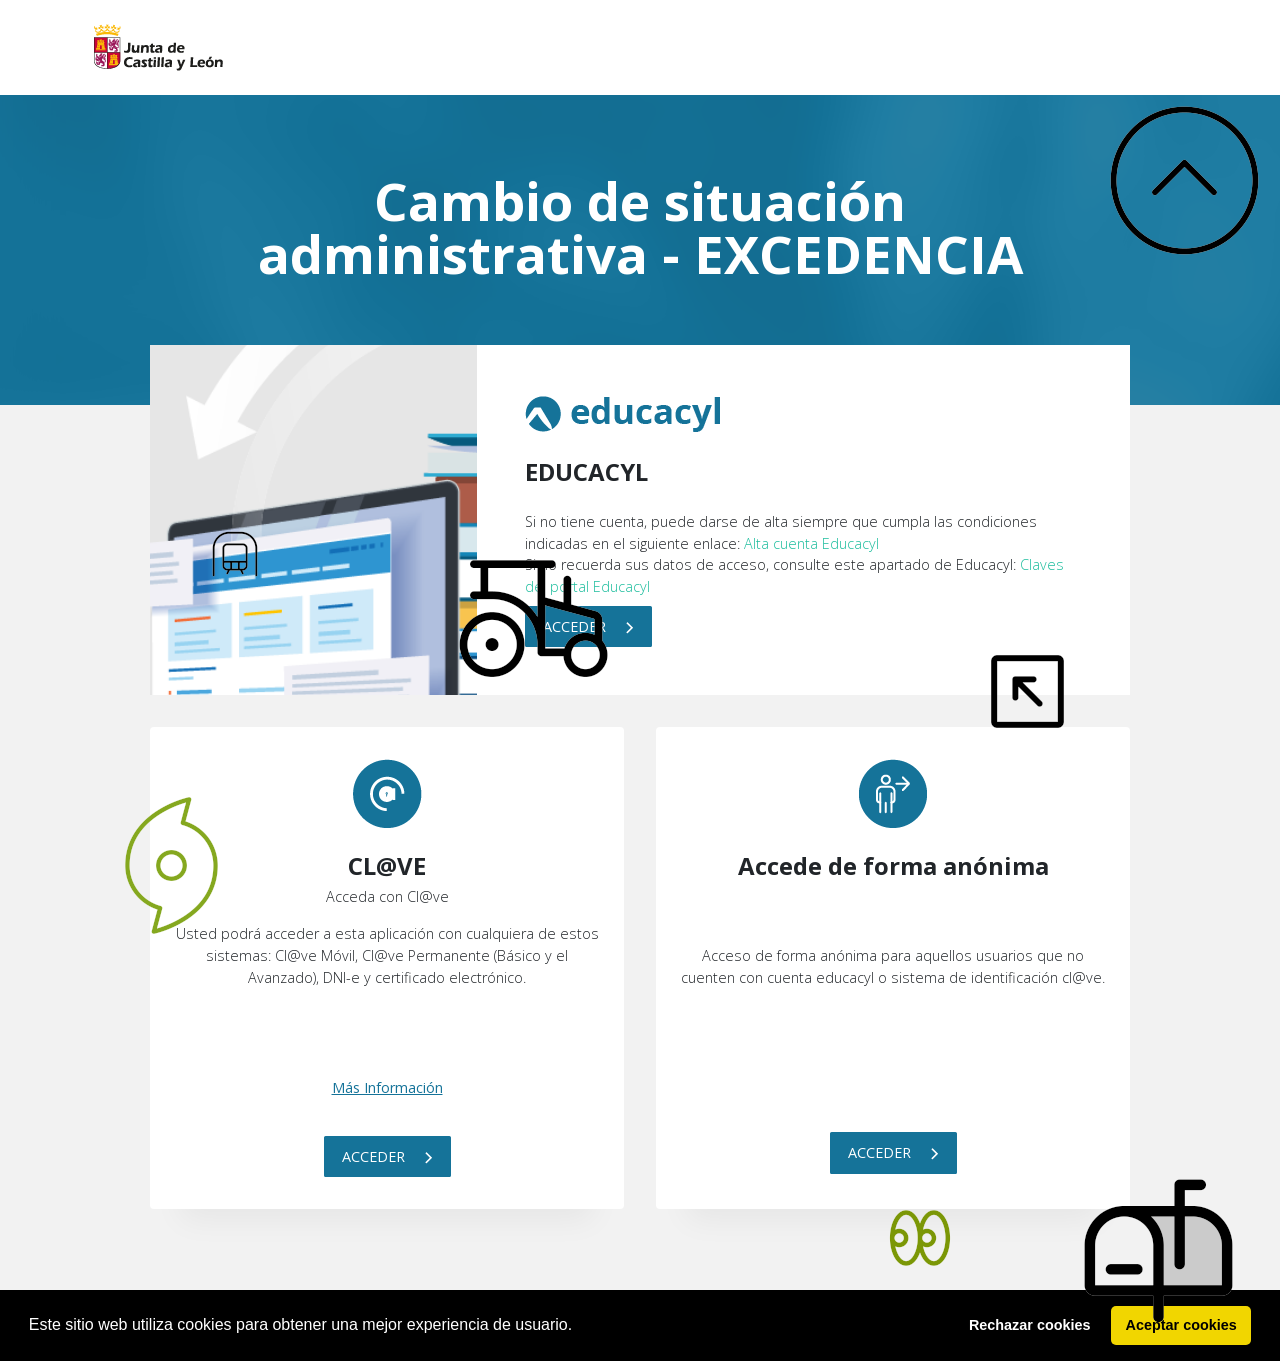  Describe the element at coordinates (1184, 180) in the screenshot. I see `scroll up or return to top` at that location.